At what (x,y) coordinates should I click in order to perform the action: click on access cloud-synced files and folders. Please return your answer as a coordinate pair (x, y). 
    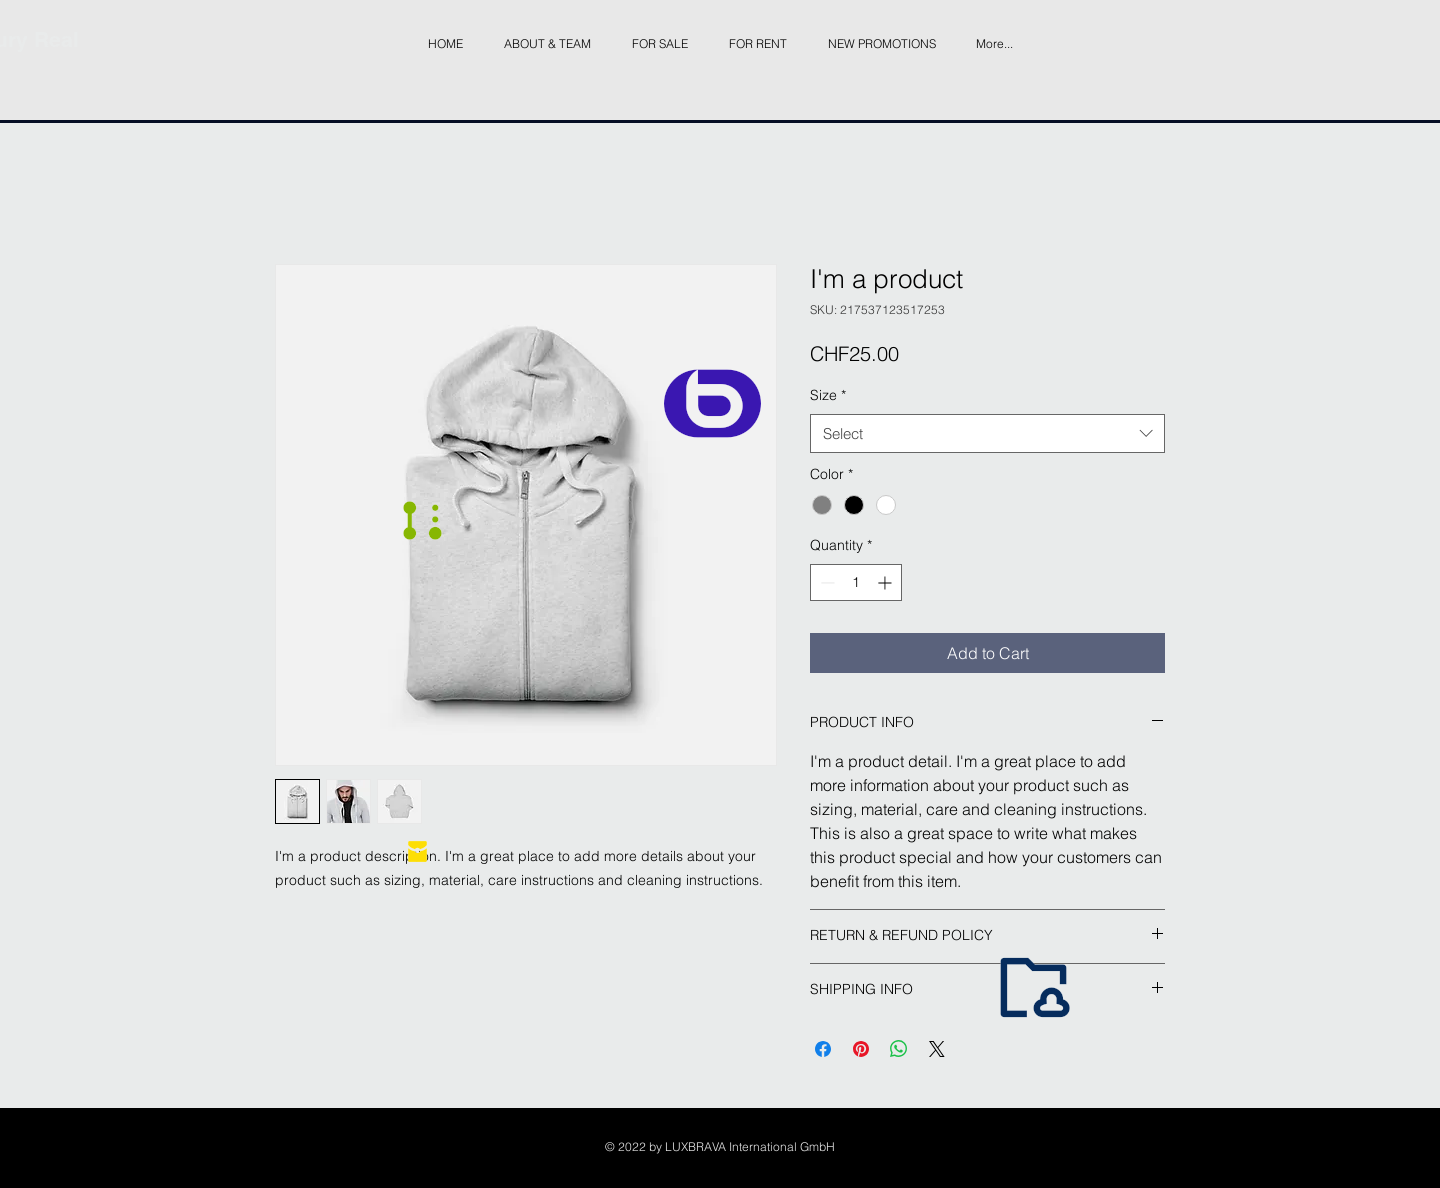
    Looking at the image, I should click on (1033, 987).